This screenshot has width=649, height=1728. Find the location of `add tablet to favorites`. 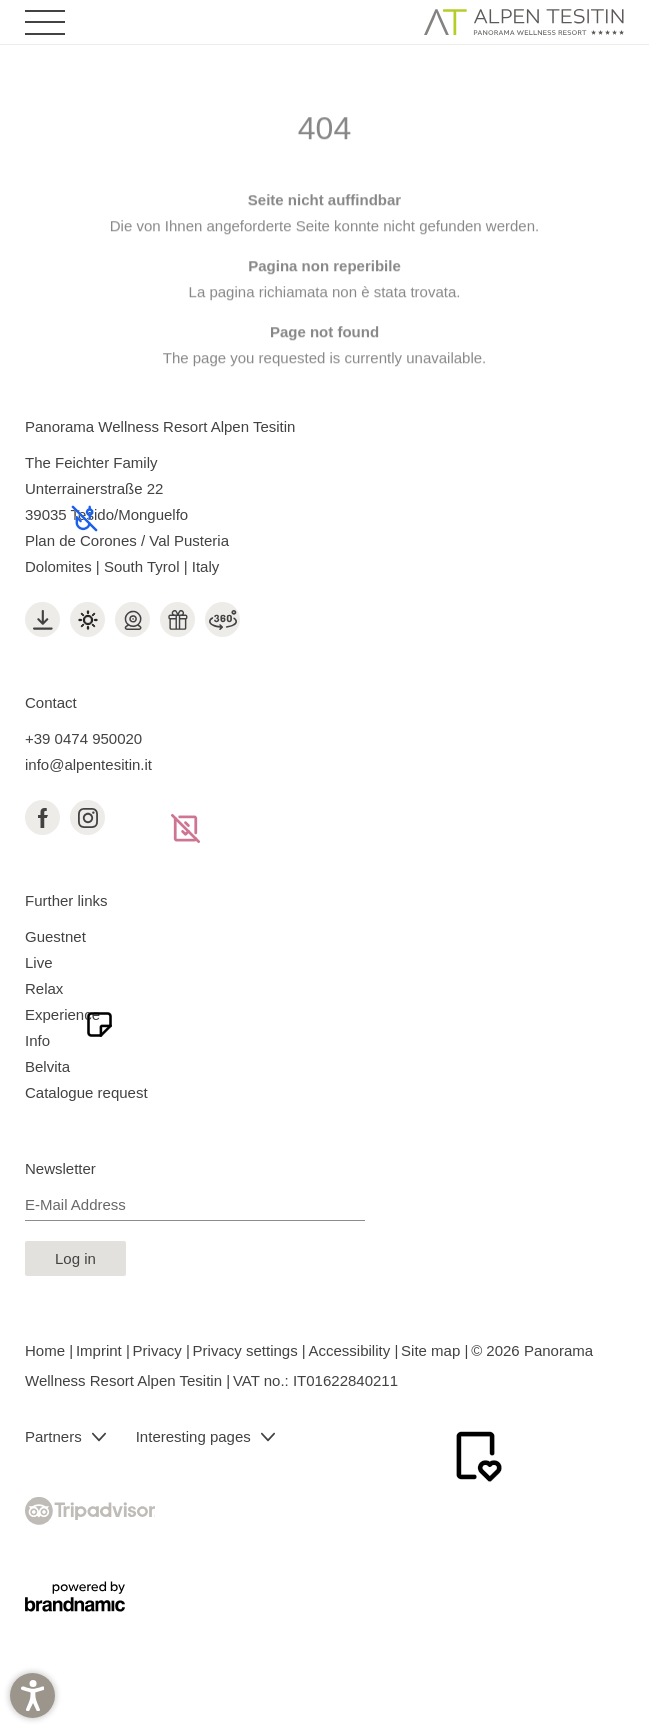

add tablet to favorites is located at coordinates (475, 1455).